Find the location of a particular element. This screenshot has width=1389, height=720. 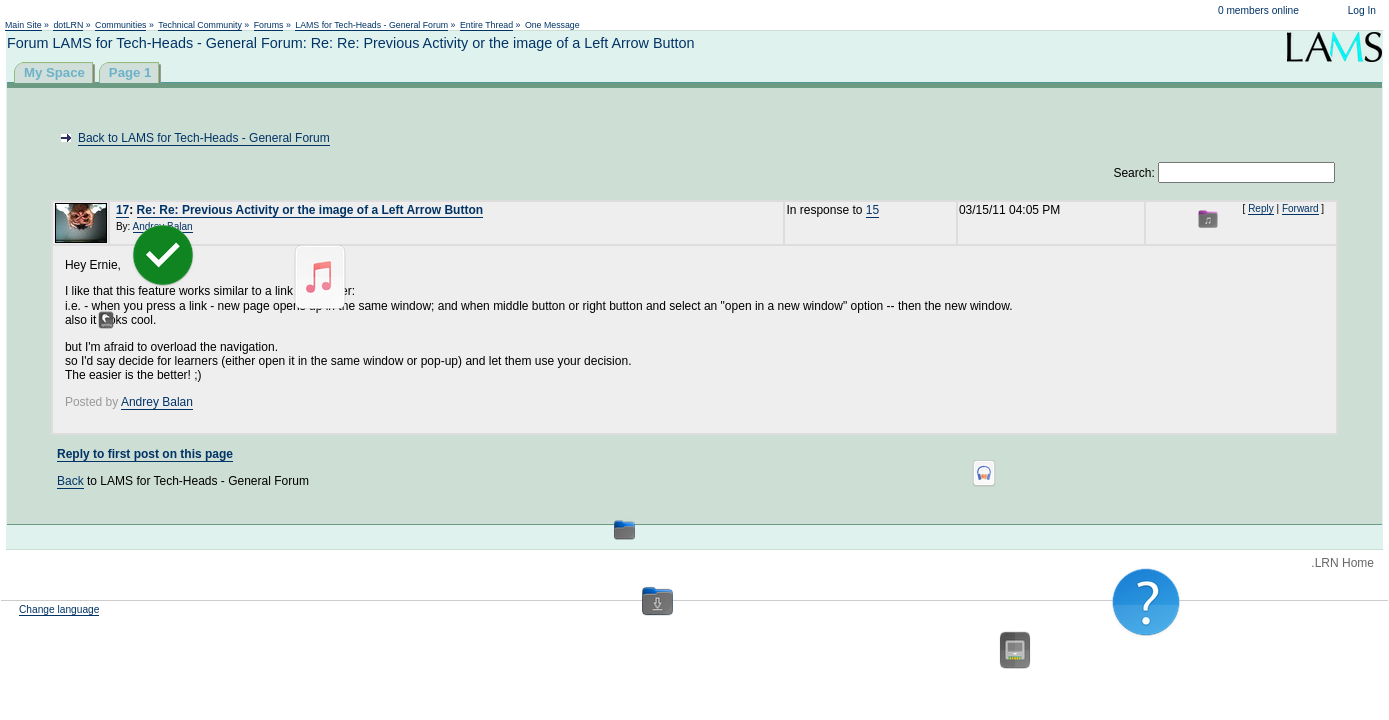

indicates an open or expanded folder is located at coordinates (624, 529).